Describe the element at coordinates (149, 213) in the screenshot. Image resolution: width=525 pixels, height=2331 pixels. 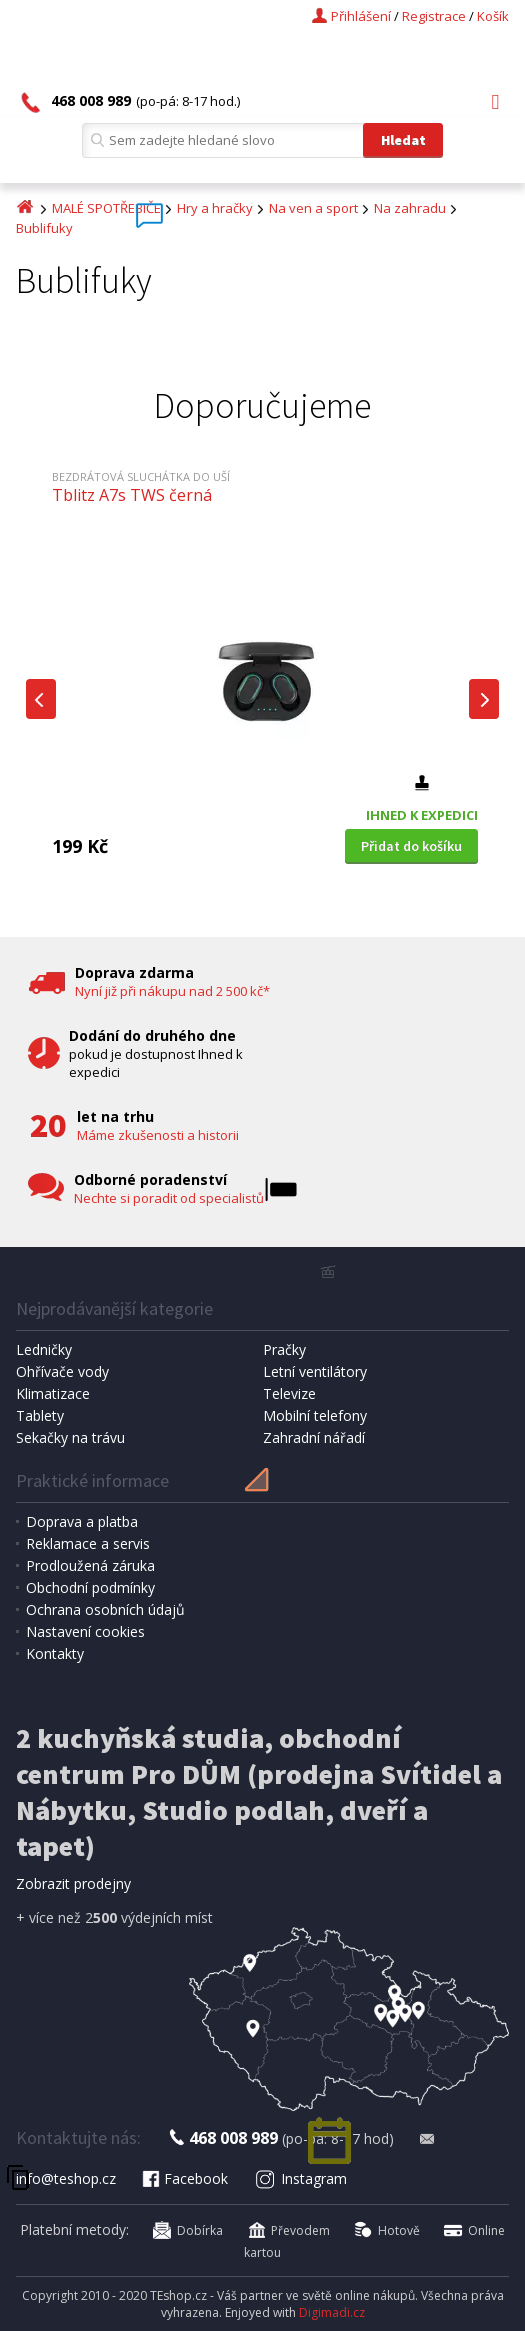
I see `open chat or messaging` at that location.